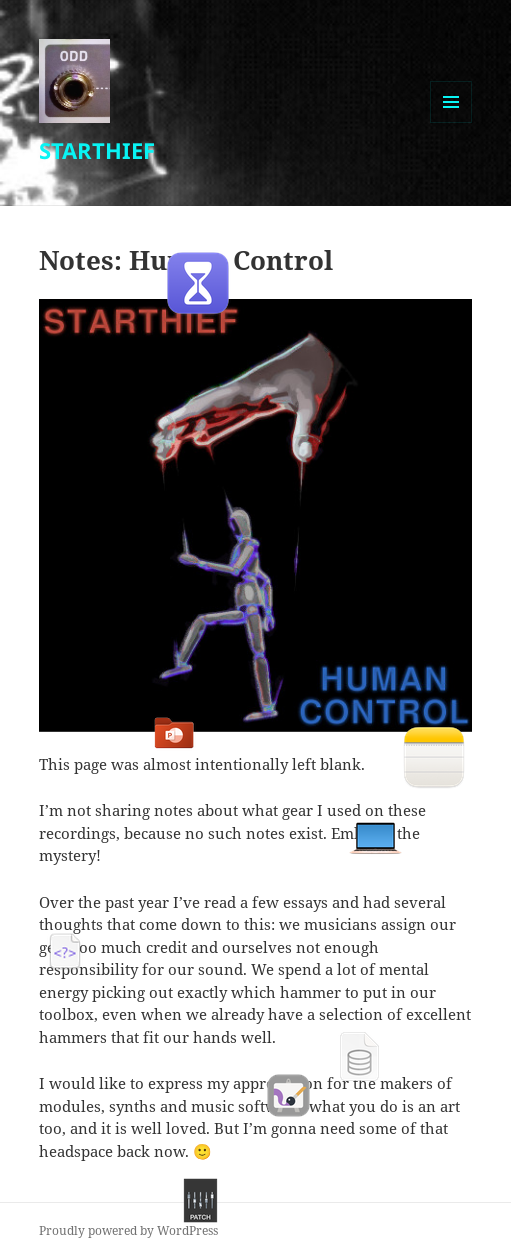  Describe the element at coordinates (174, 734) in the screenshot. I see `open folder containing PowerPoint presentations` at that location.